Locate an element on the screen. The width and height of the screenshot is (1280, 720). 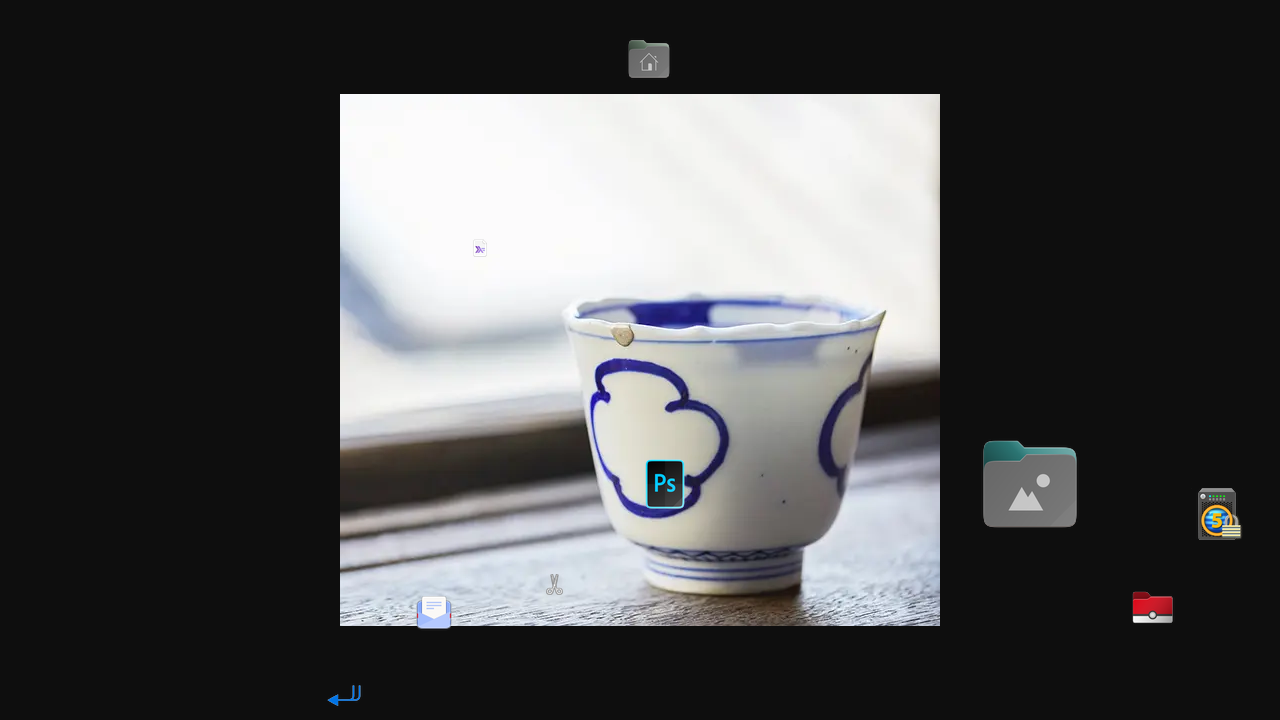
reply to all recipients of an email is located at coordinates (343, 695).